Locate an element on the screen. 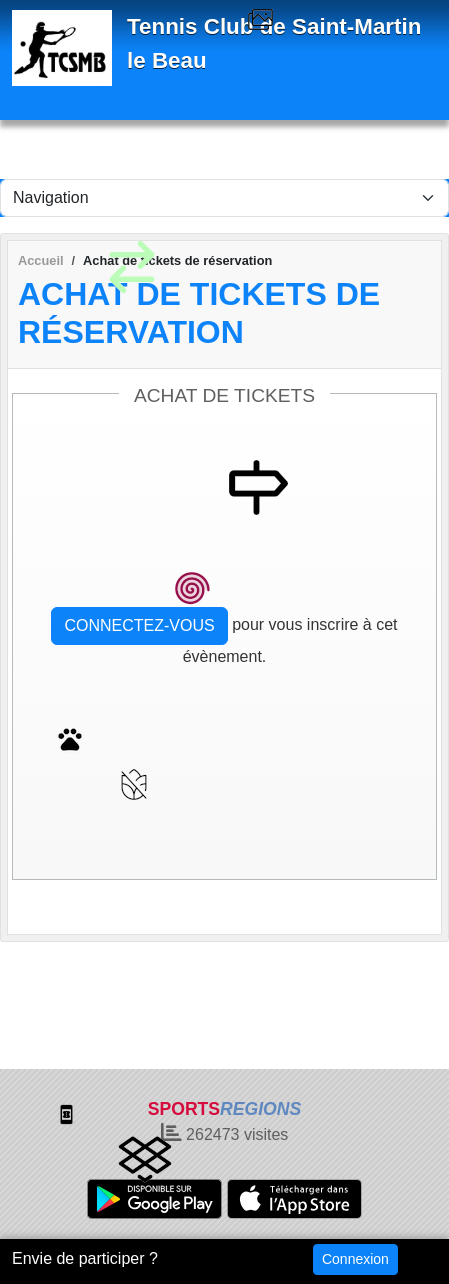 This screenshot has width=449, height=1284. switch between two views or modes is located at coordinates (132, 267).